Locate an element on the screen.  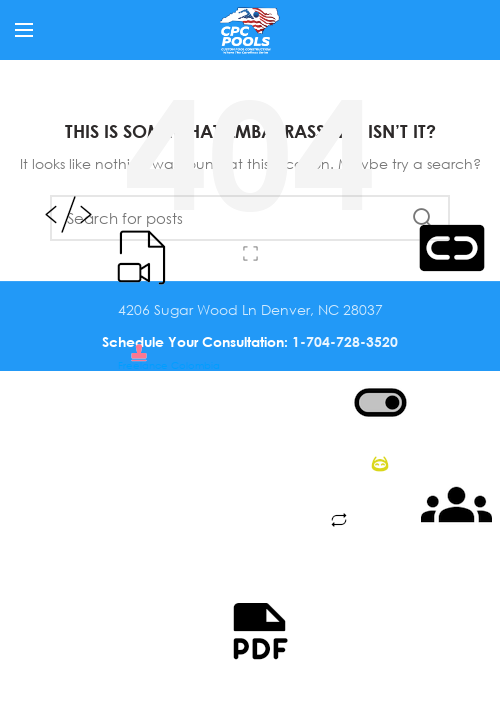
view or edit source code is located at coordinates (68, 214).